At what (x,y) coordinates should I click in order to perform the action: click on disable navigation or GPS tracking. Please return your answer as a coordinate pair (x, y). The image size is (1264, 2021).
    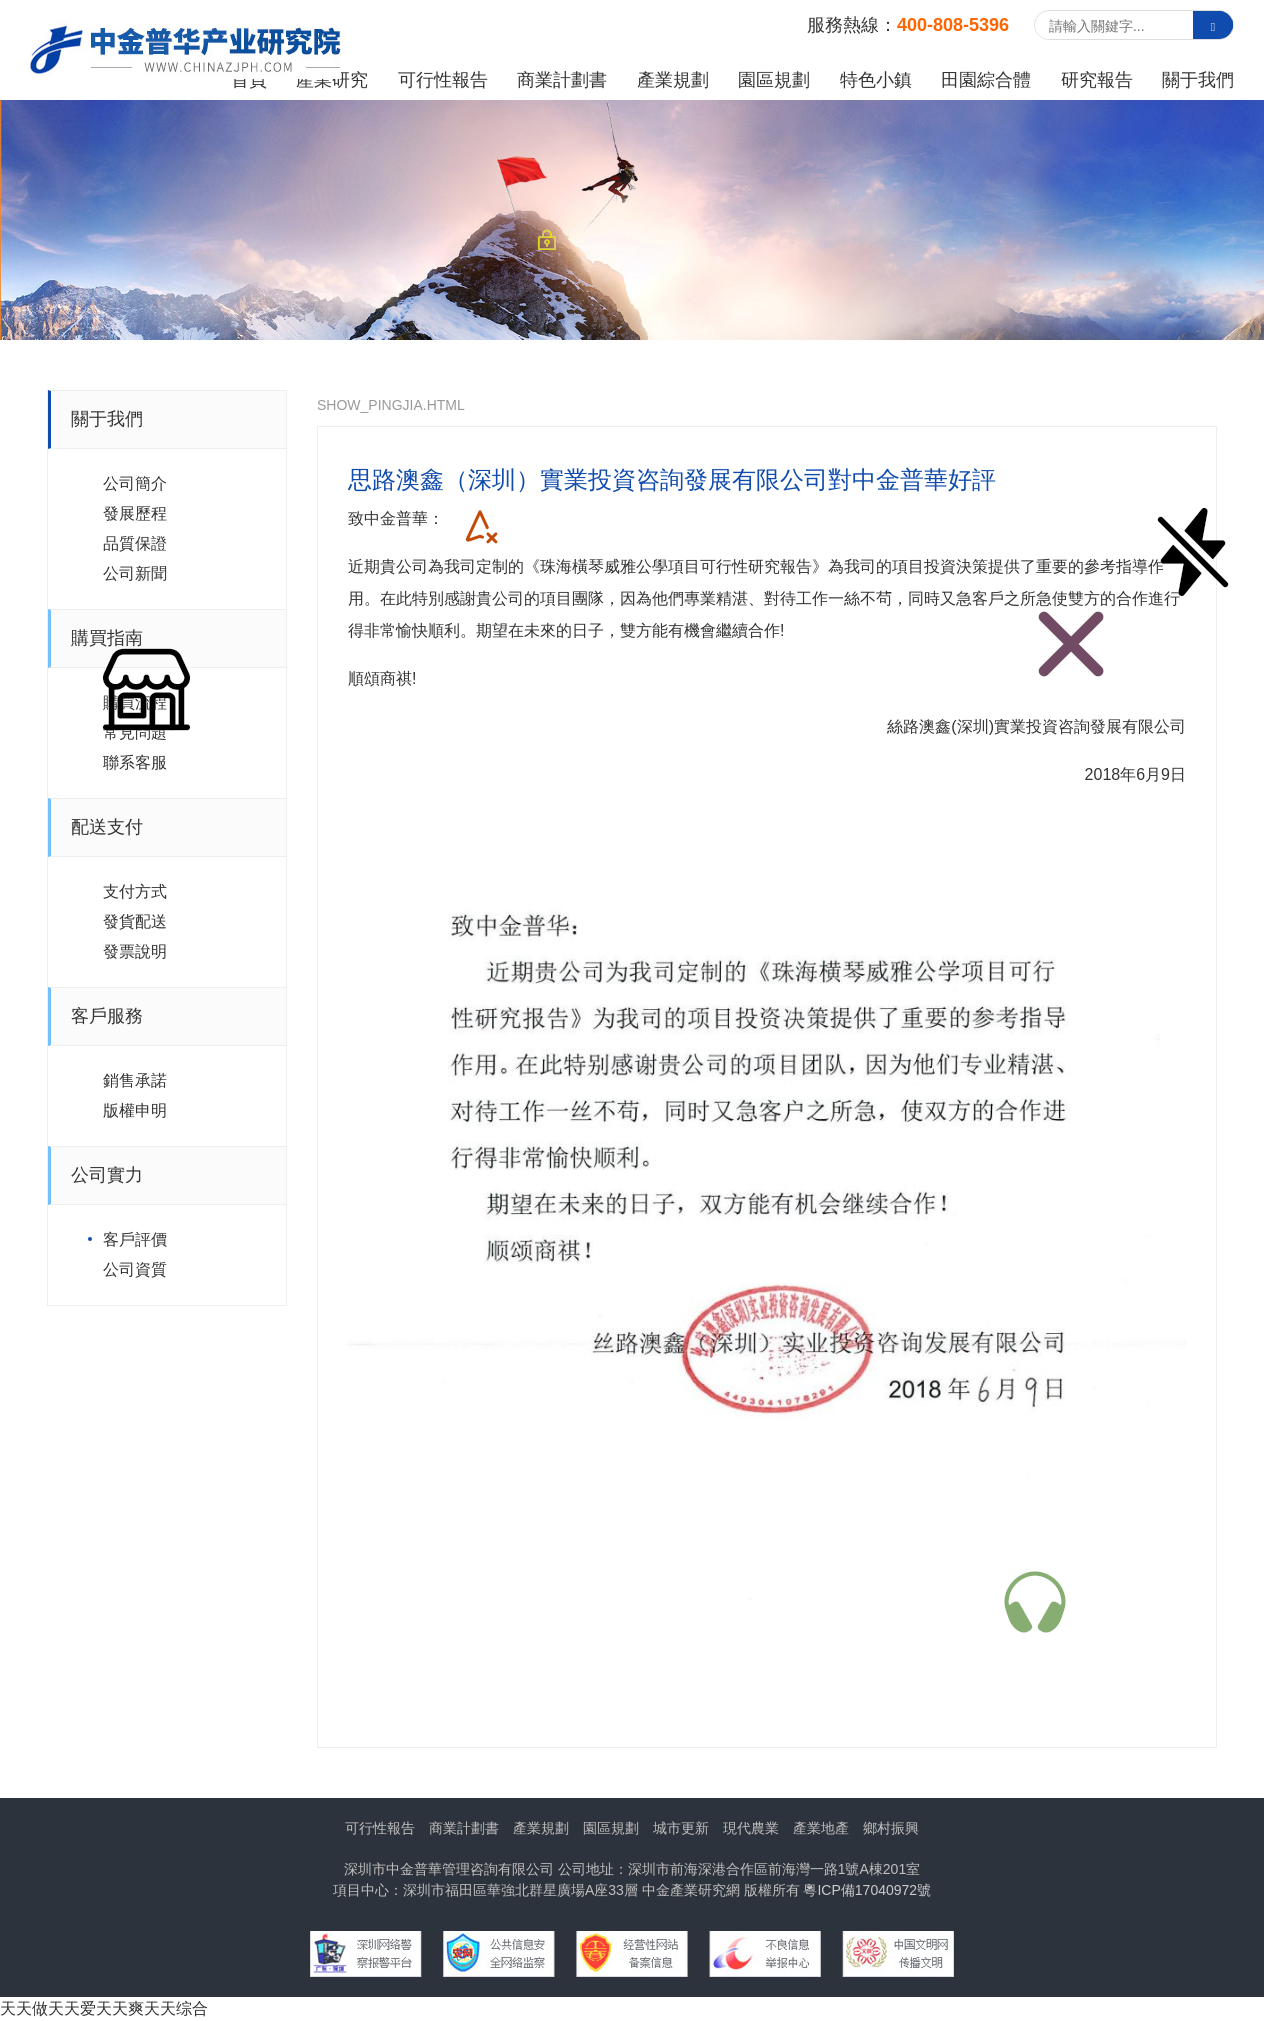
    Looking at the image, I should click on (480, 526).